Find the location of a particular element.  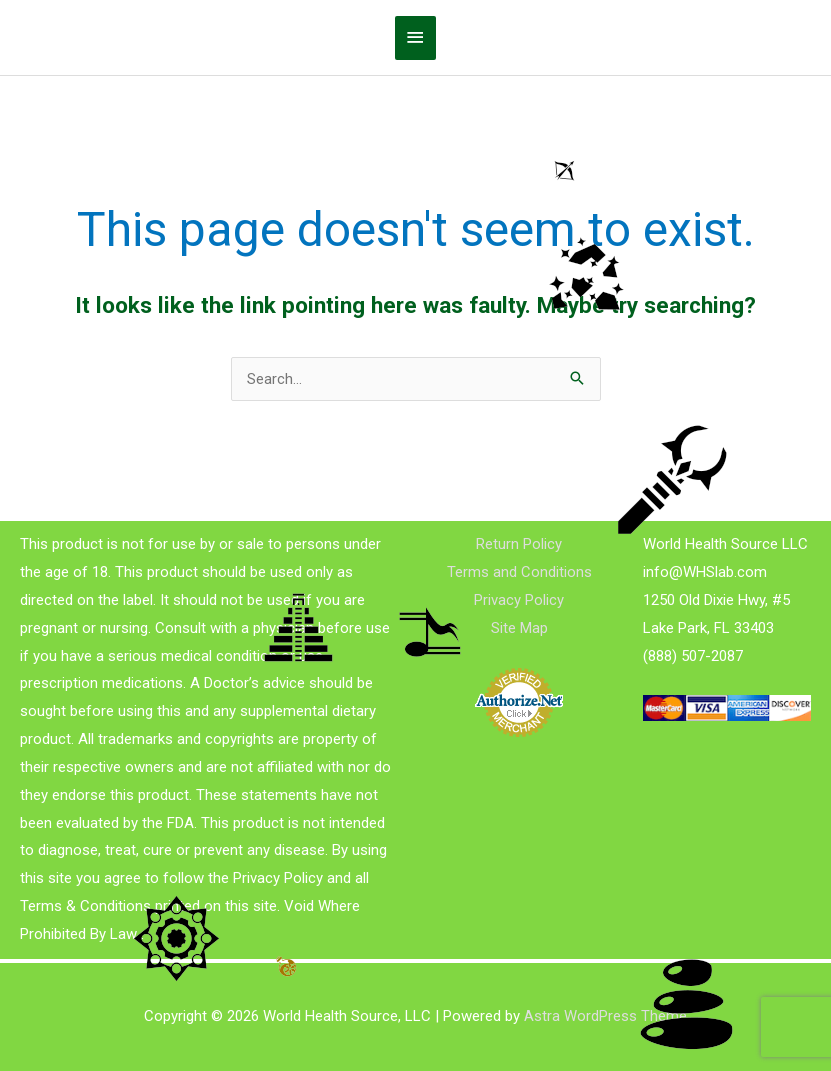

decorative badge or achievement emblem is located at coordinates (176, 938).